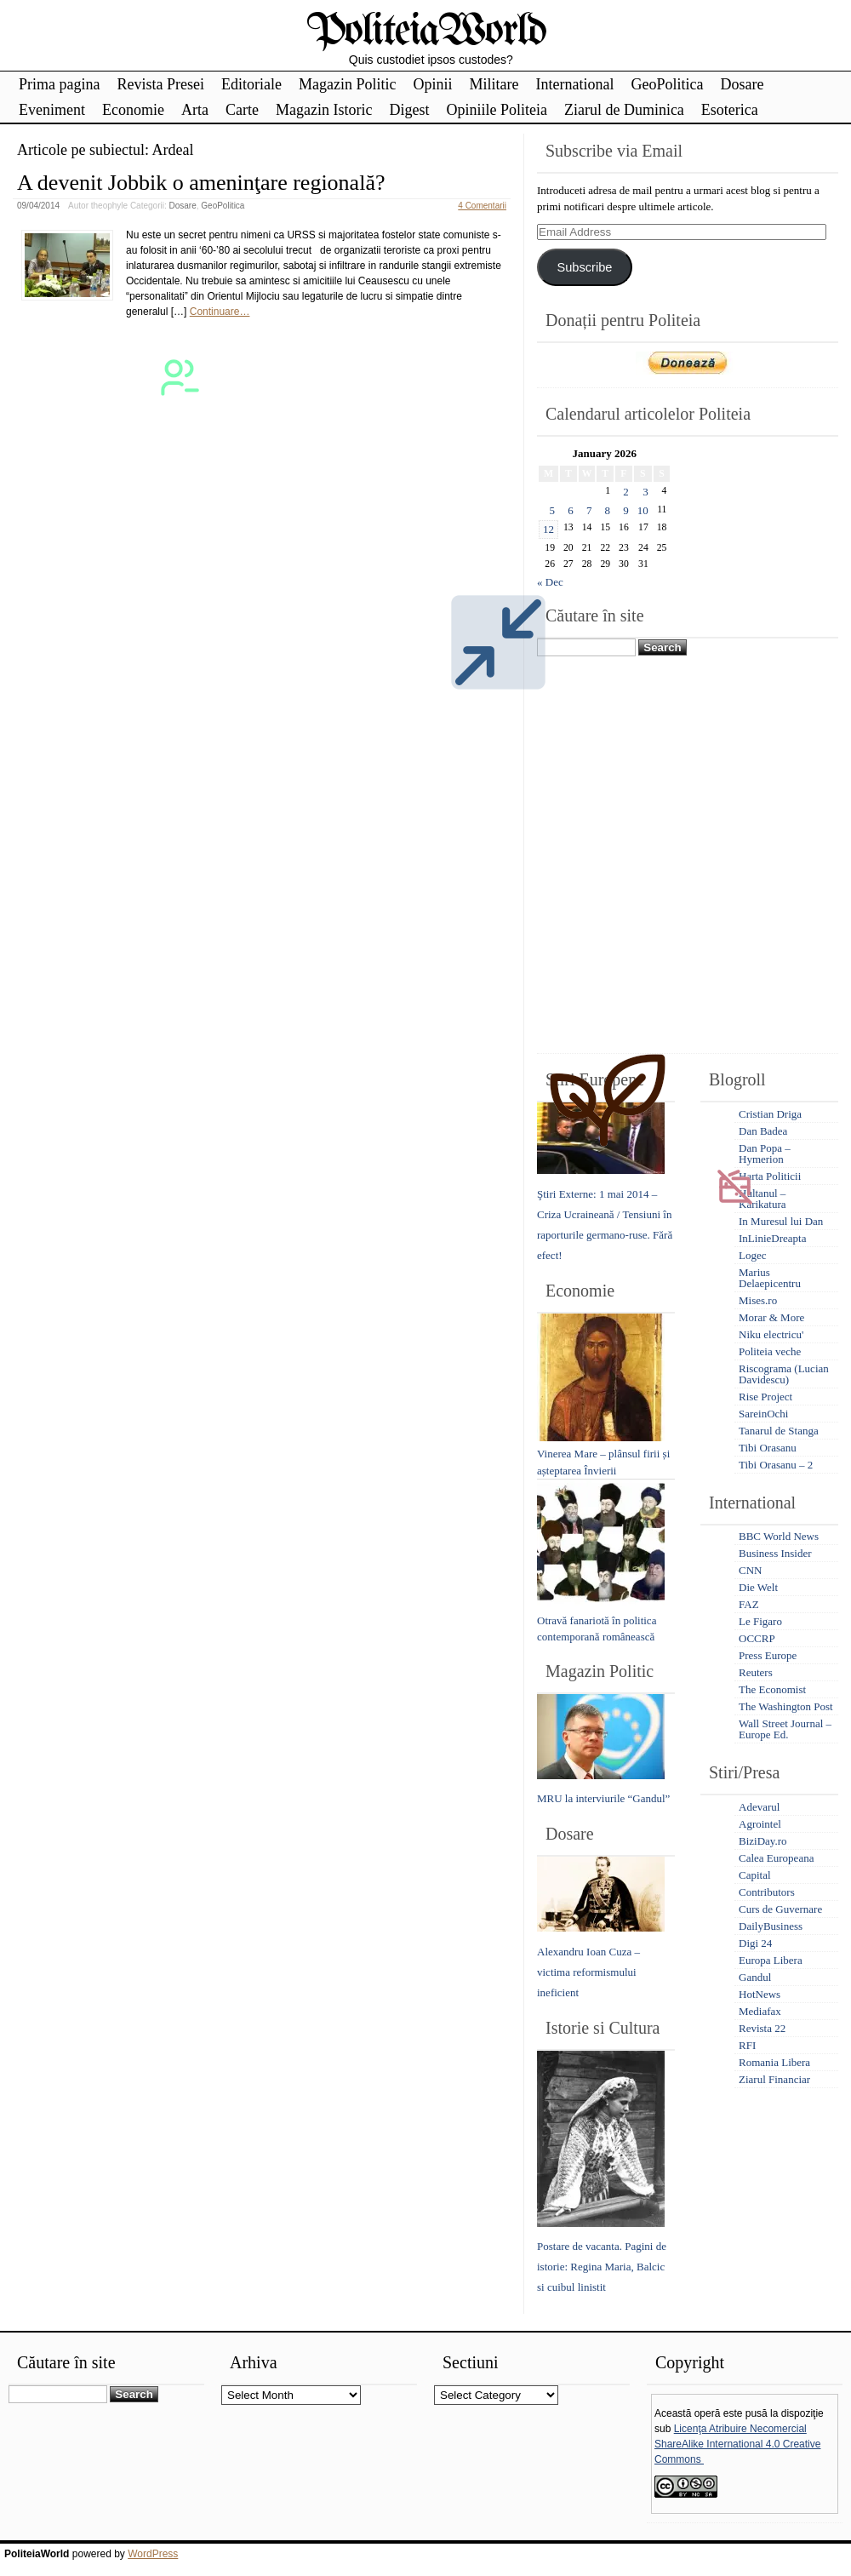  What do you see at coordinates (179, 377) in the screenshot?
I see `remove a member from the group` at bounding box center [179, 377].